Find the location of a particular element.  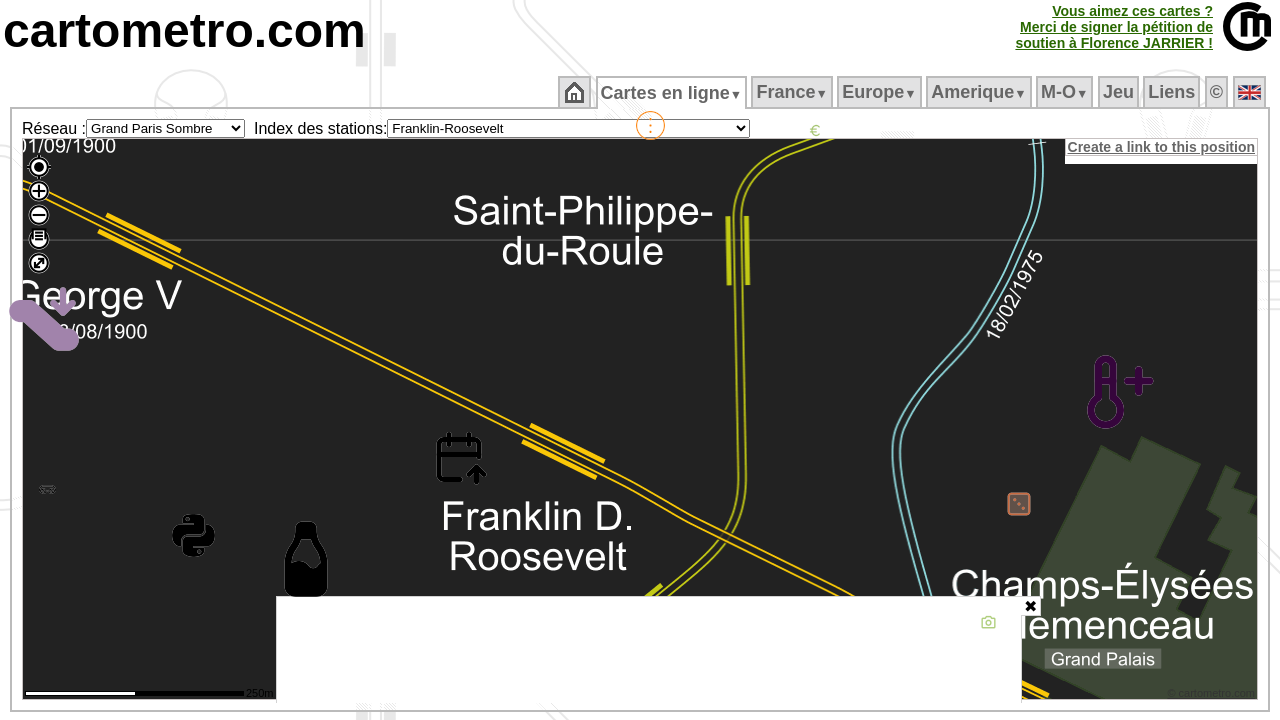

access more options or actions is located at coordinates (650, 125).